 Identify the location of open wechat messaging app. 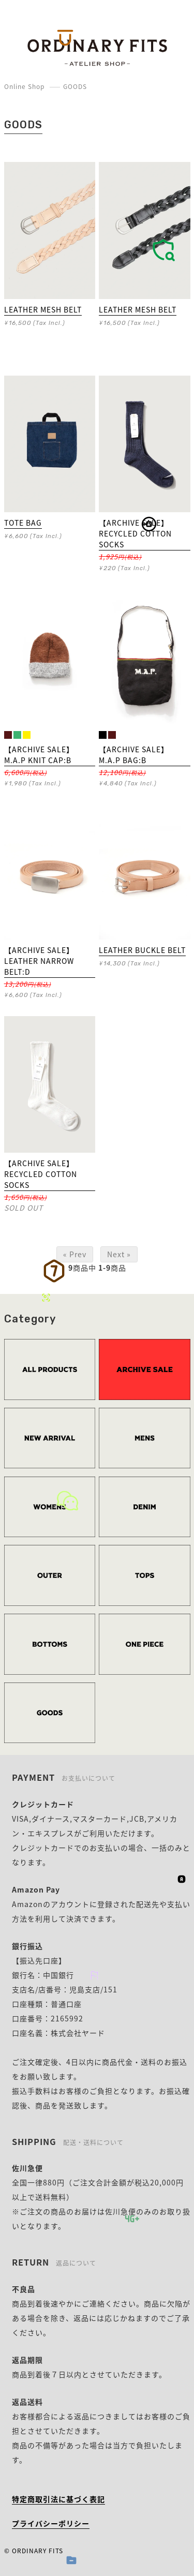
(67, 1500).